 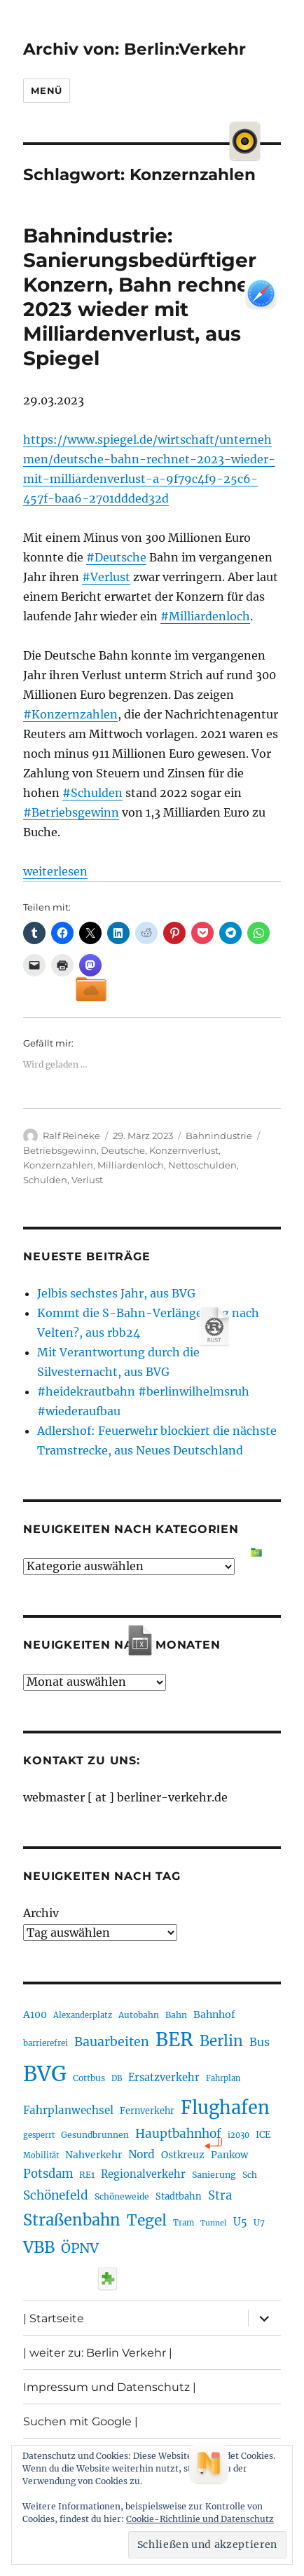 I want to click on open game jolt downloads folder, so click(x=256, y=1553).